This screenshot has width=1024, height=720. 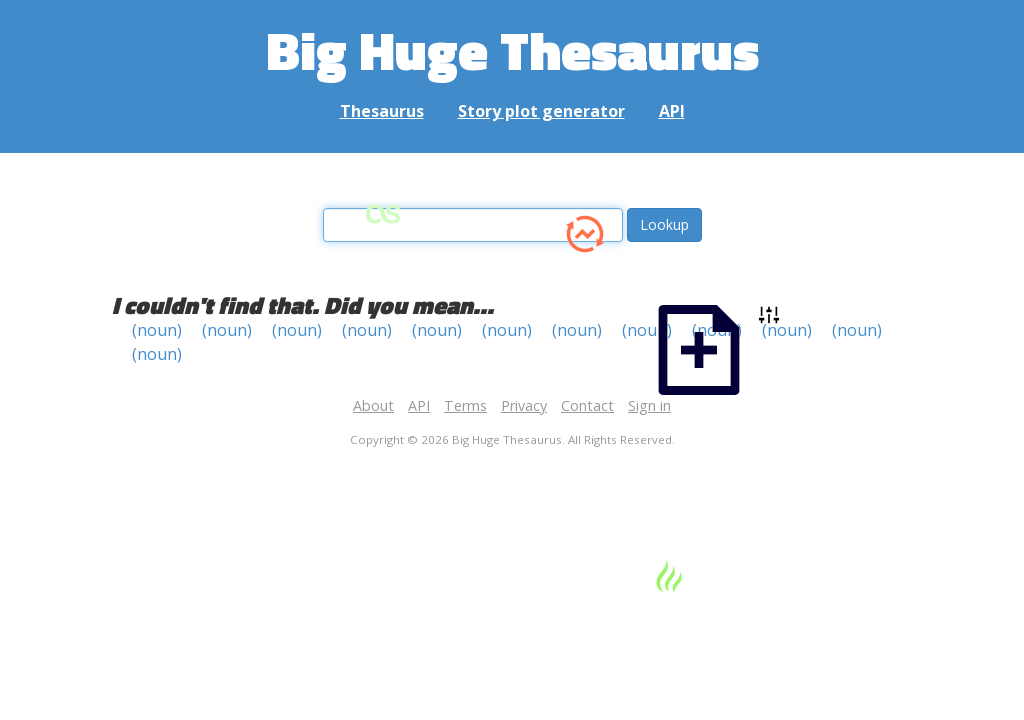 What do you see at coordinates (585, 234) in the screenshot?
I see `exchange or transfer funds between accounts` at bounding box center [585, 234].